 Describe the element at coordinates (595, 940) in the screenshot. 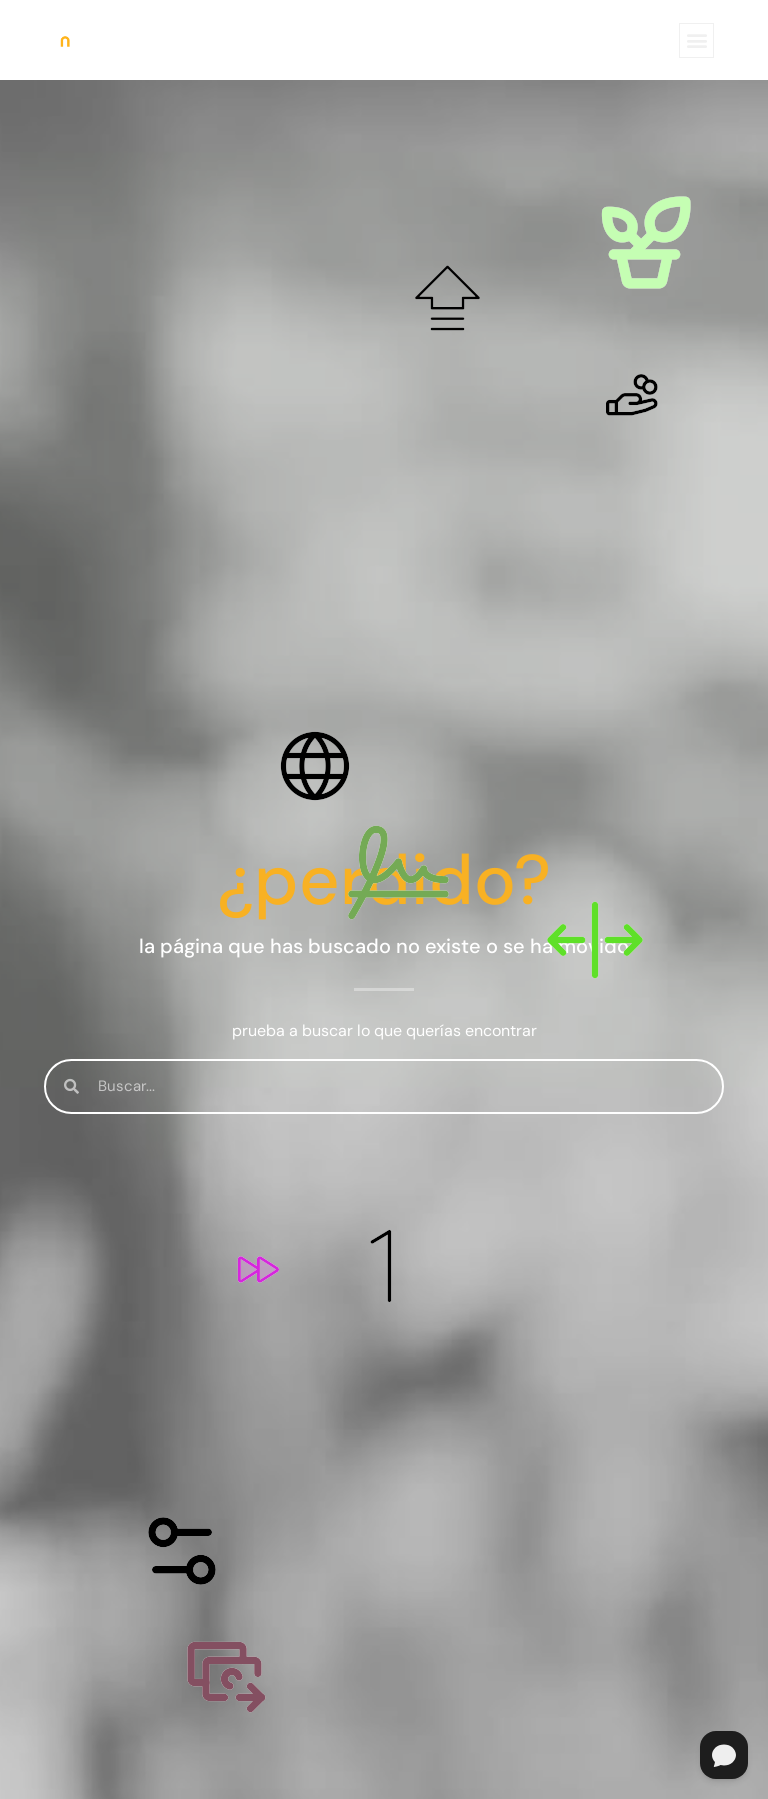

I see `expand content horizontally` at that location.